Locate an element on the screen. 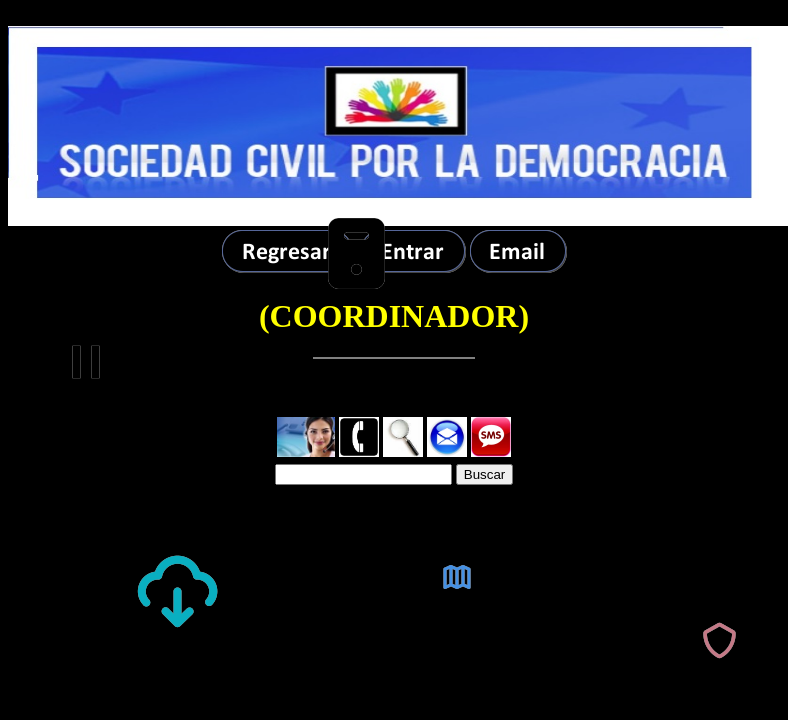  access security settings is located at coordinates (719, 640).